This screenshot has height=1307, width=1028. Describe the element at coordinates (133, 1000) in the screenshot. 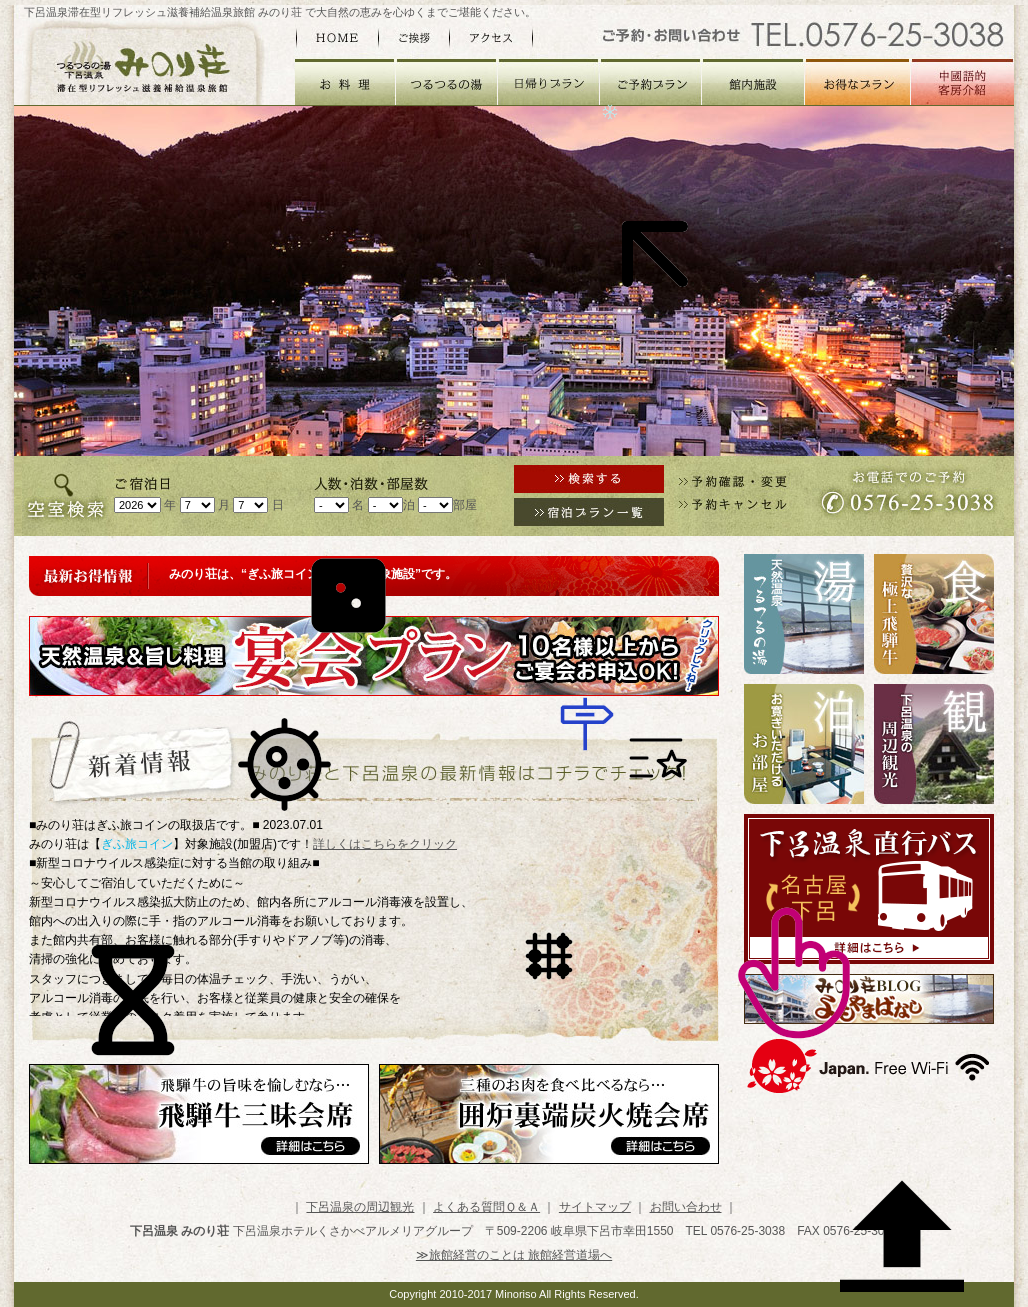

I see `indicates a loading or waiting state` at that location.